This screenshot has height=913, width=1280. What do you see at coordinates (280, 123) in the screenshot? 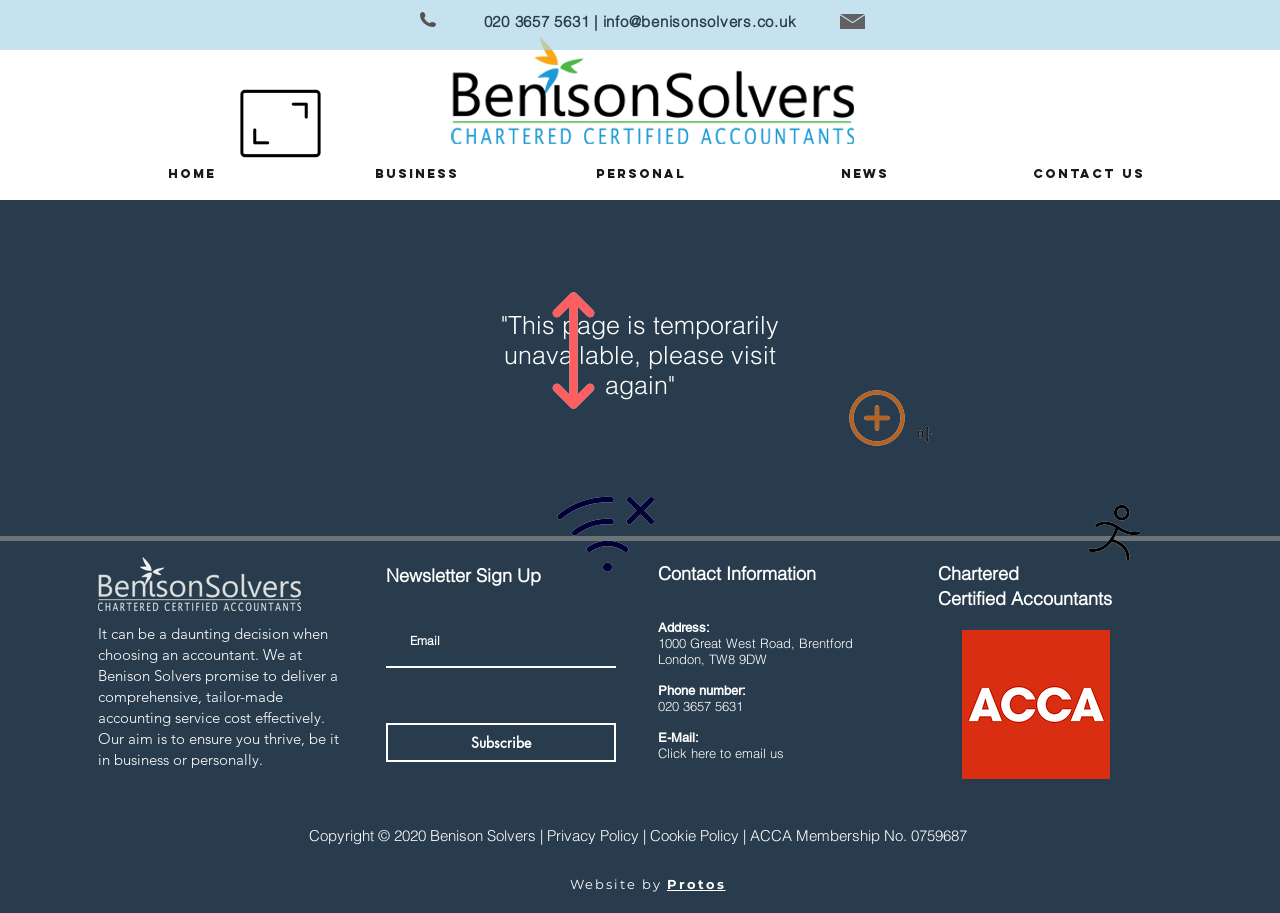
I see `enter fullscreen mode` at bounding box center [280, 123].